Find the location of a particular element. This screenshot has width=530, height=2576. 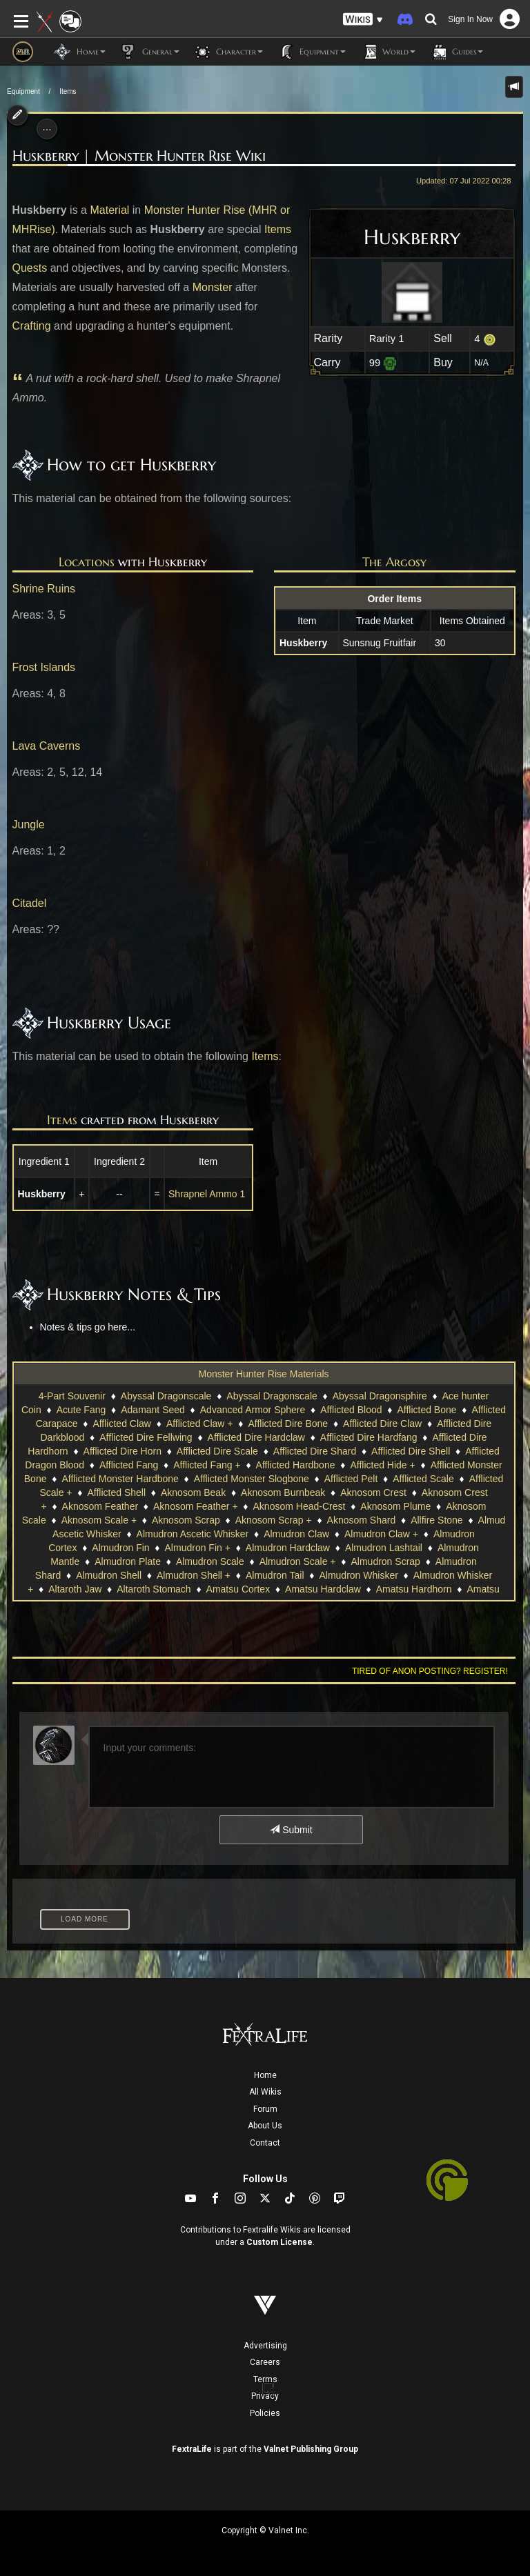

scan for nearby devices or networks is located at coordinates (447, 2180).